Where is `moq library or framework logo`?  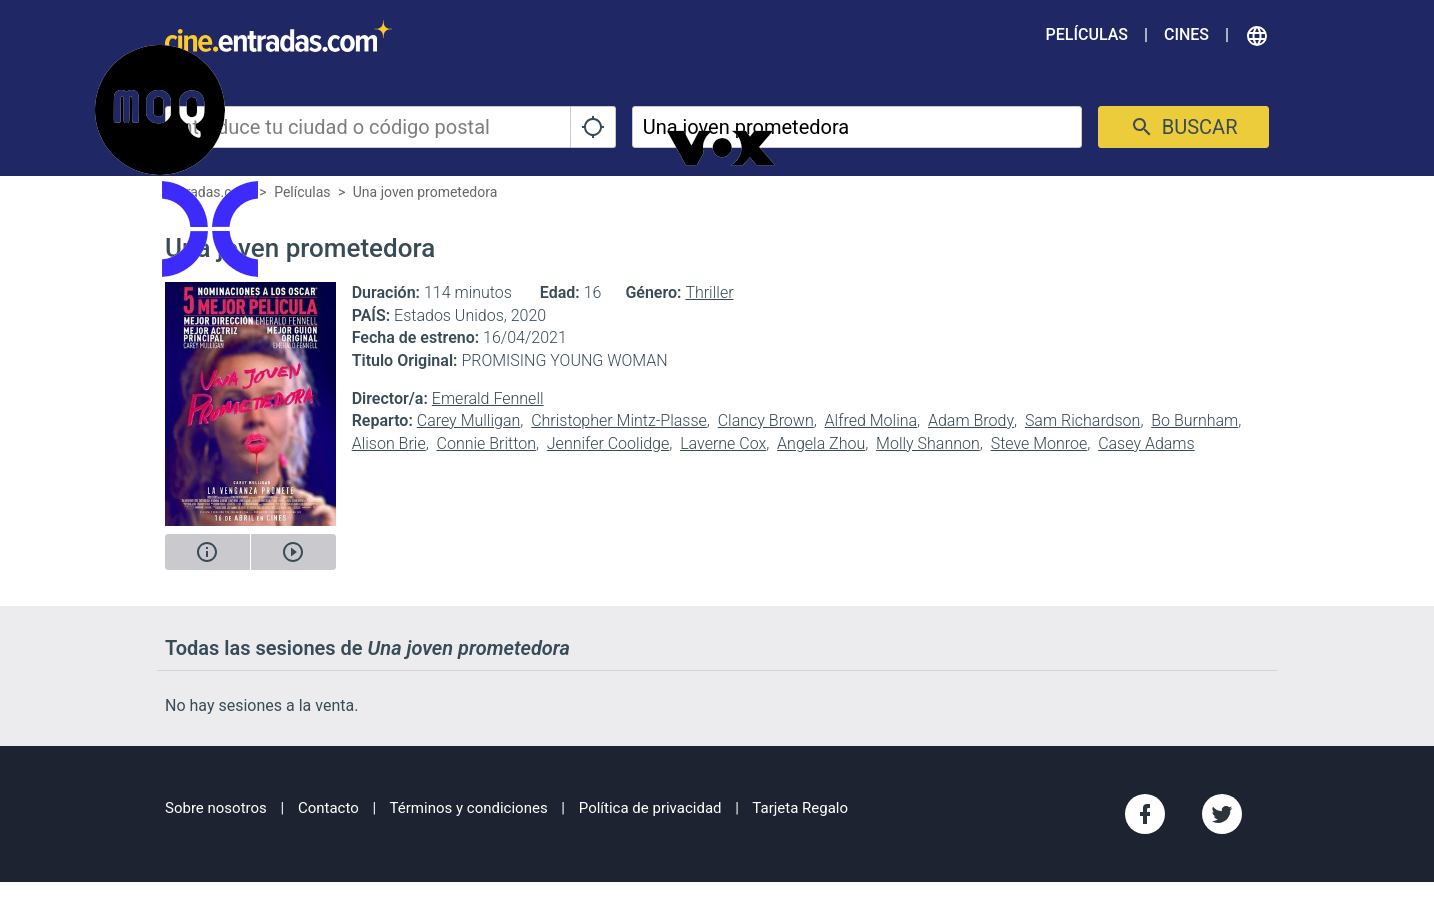
moq library or framework logo is located at coordinates (160, 110).